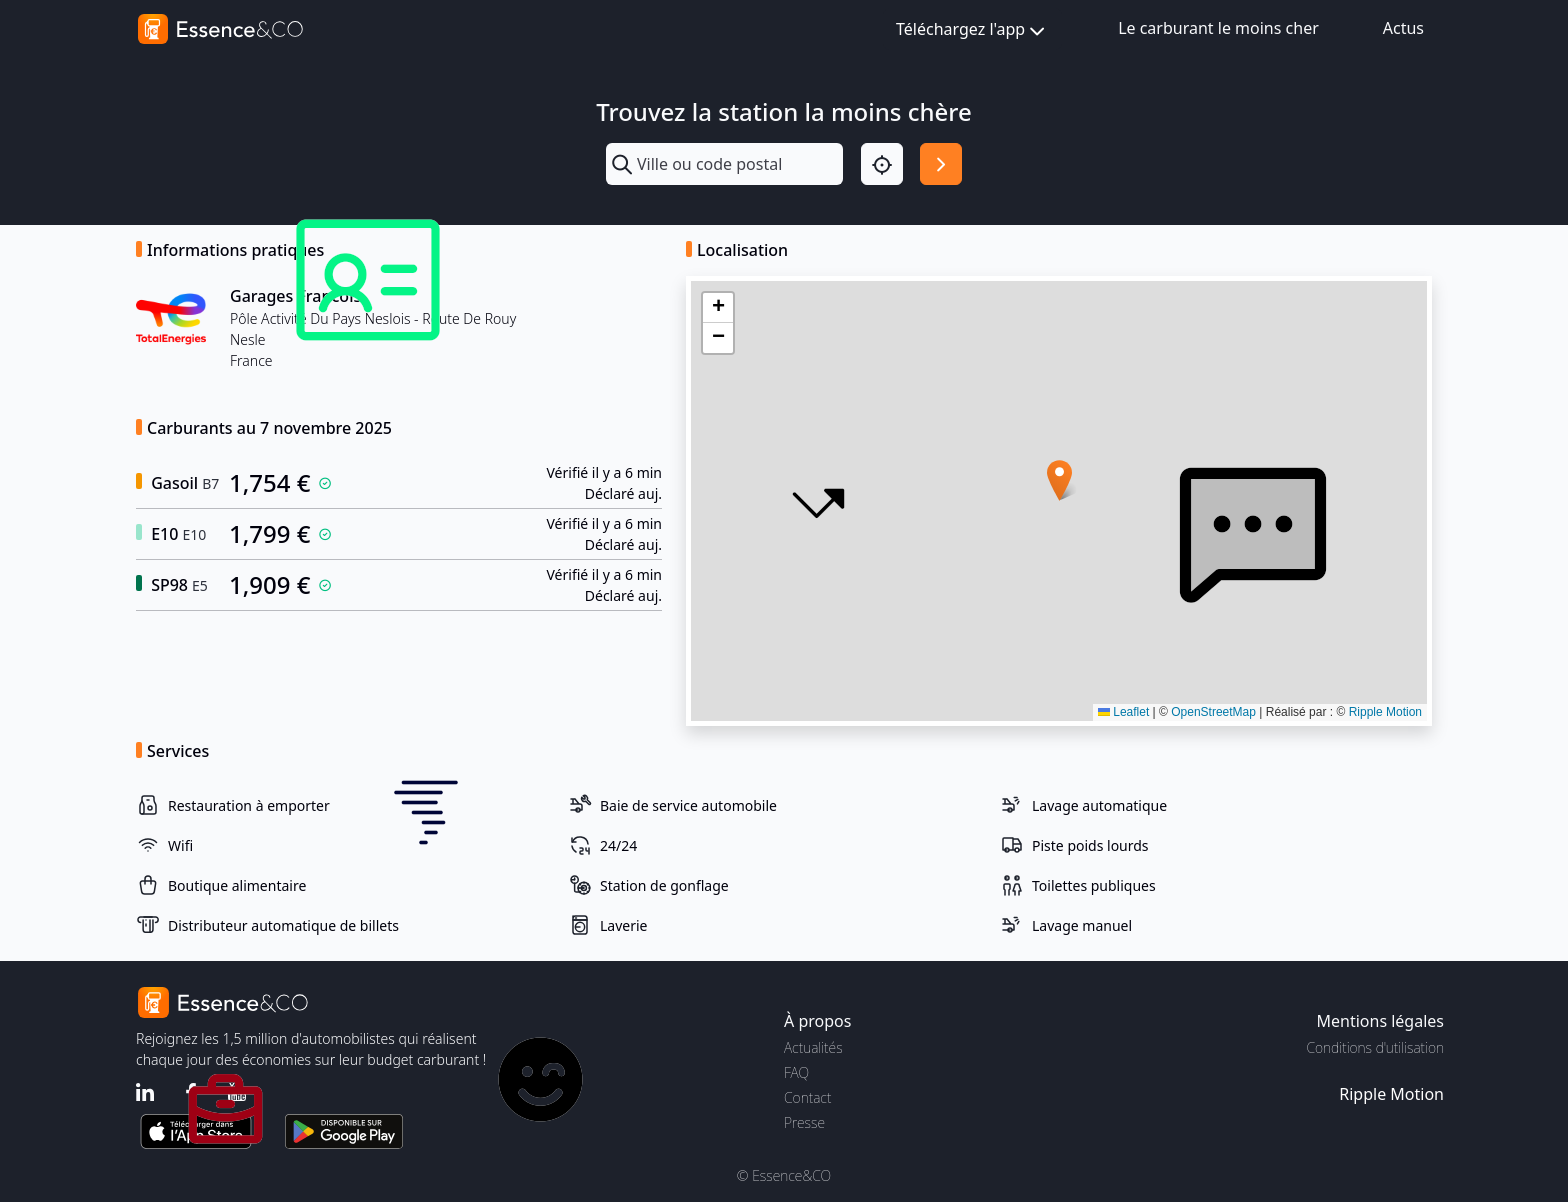 Image resolution: width=1568 pixels, height=1202 pixels. Describe the element at coordinates (225, 1113) in the screenshot. I see `access work or business-related content` at that location.